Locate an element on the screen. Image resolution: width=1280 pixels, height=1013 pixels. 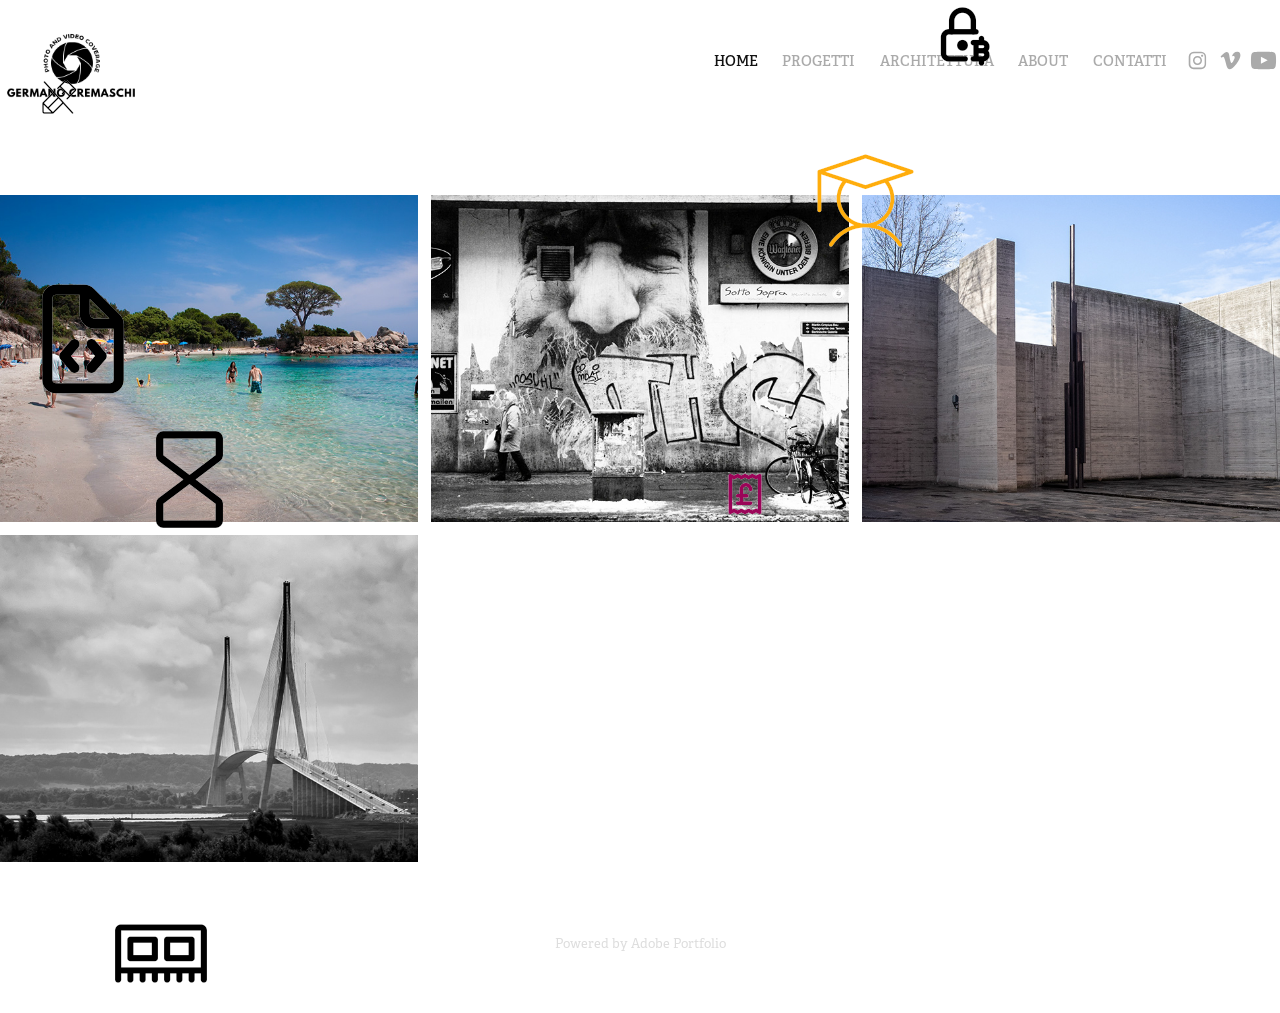
view system memory or RAM usage is located at coordinates (161, 952).